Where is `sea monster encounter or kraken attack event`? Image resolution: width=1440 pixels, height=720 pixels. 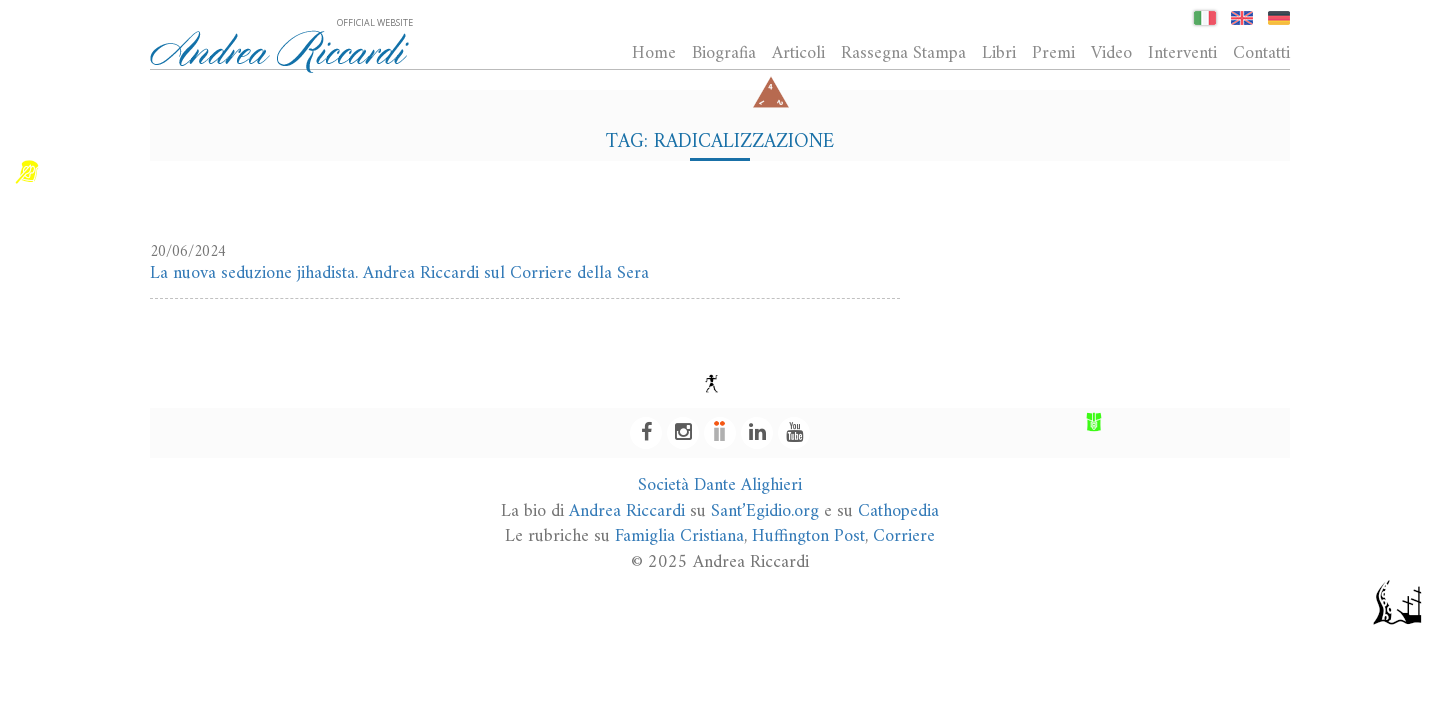
sea monster encounter or kraken attack event is located at coordinates (1397, 601).